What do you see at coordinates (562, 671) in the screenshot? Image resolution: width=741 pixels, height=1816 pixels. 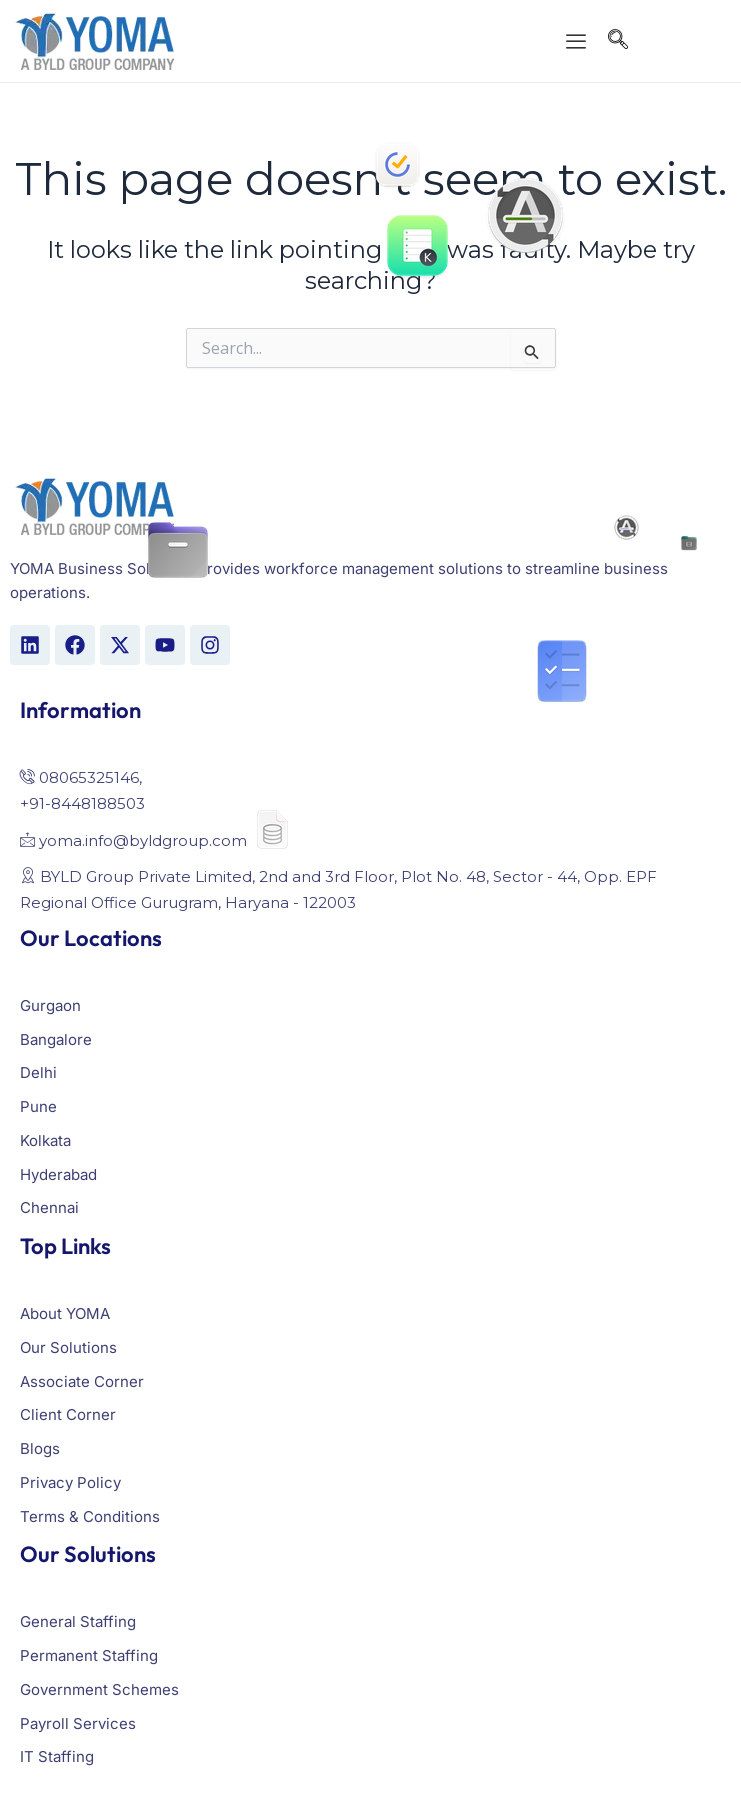 I see `open work tasks or to-do list app` at bounding box center [562, 671].